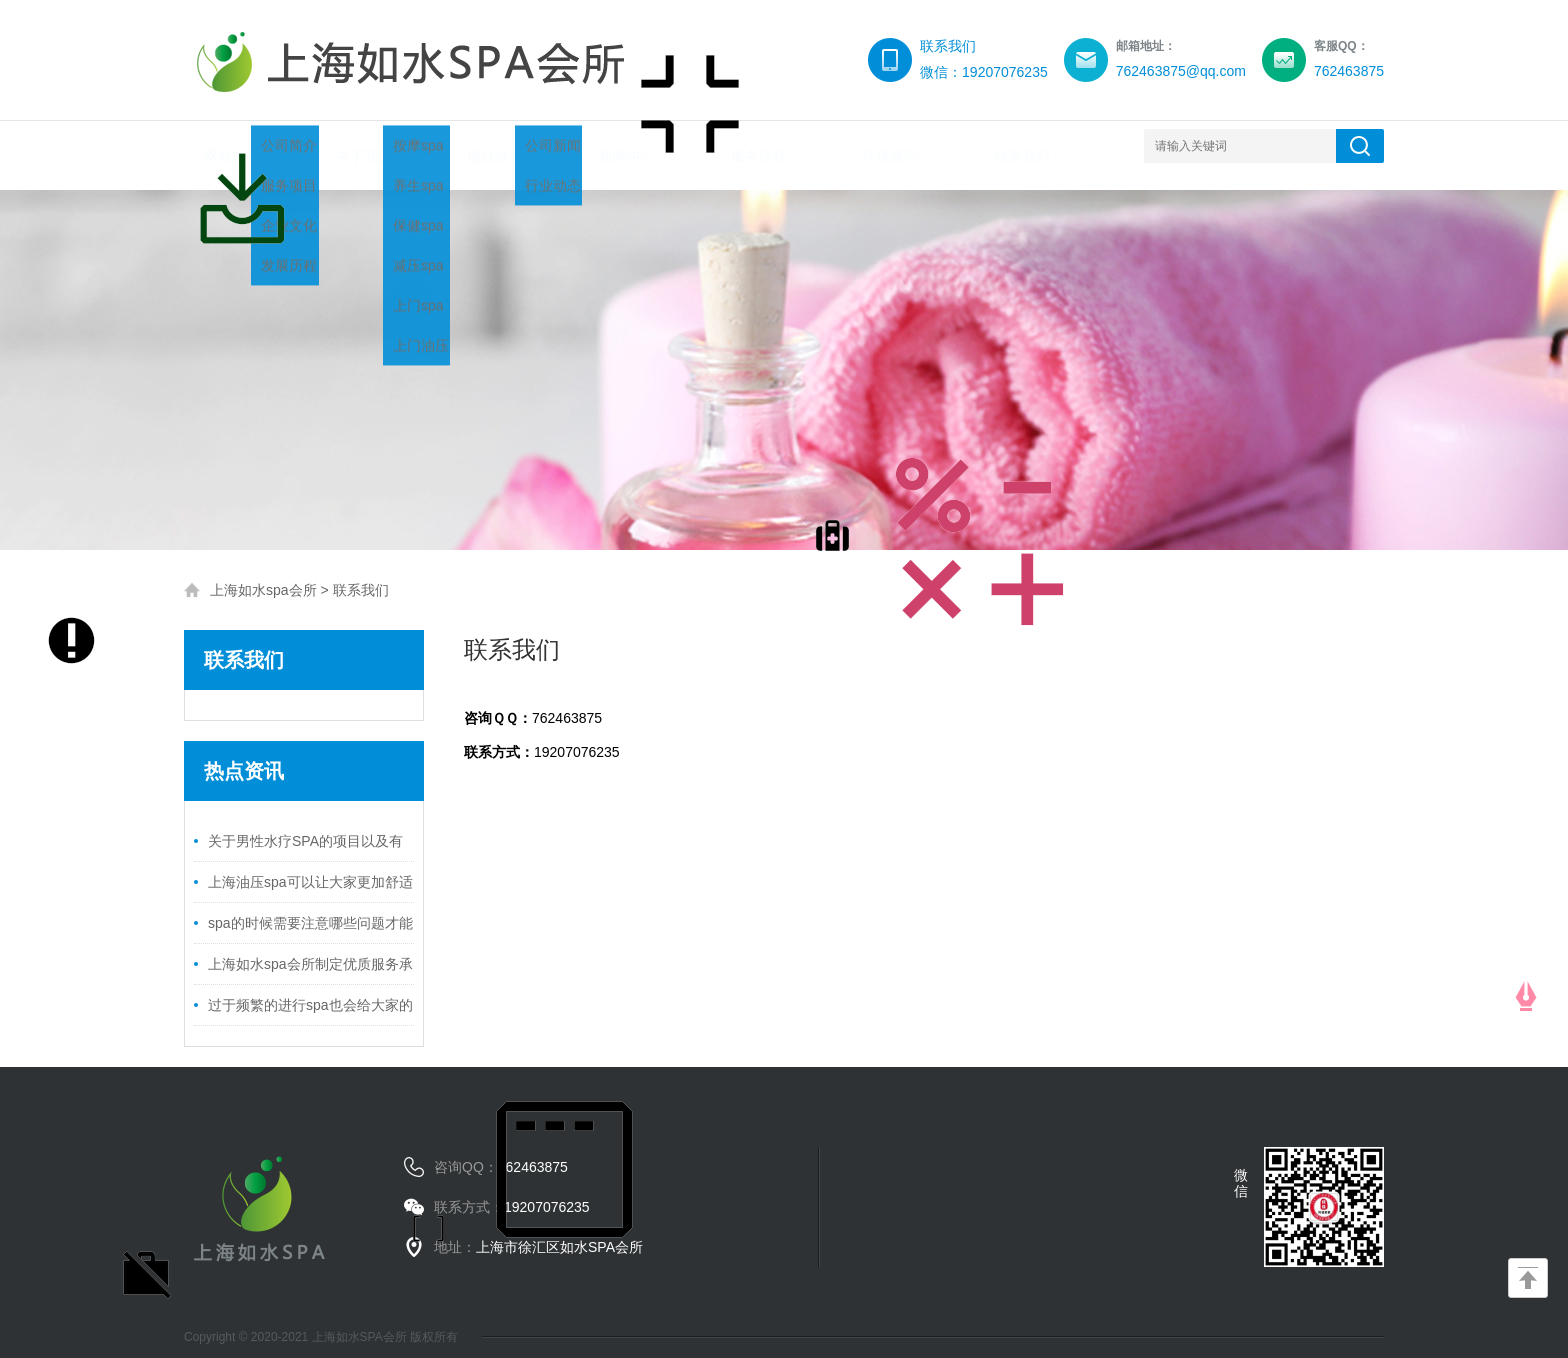 This screenshot has width=1568, height=1358. I want to click on indicates an unsupported or invalid breakpoint in the debugger, so click(71, 640).